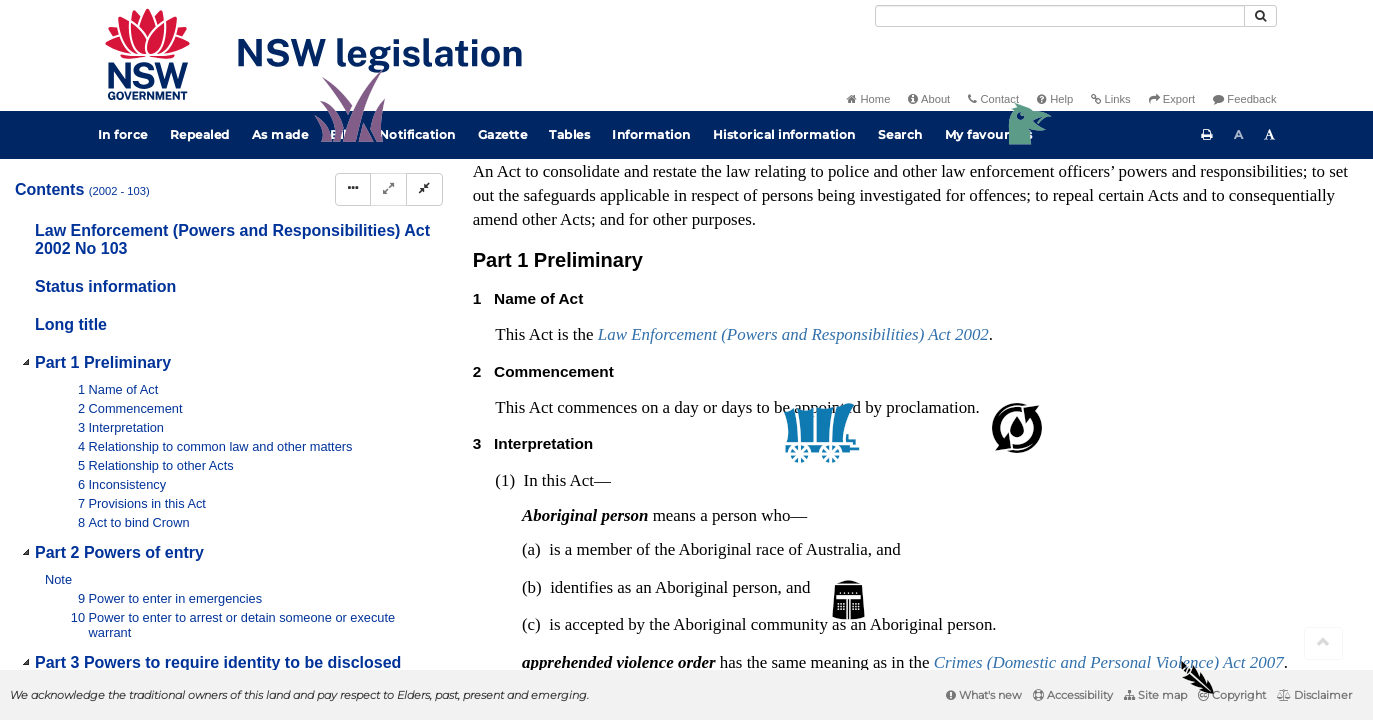 This screenshot has width=1373, height=720. What do you see at coordinates (821, 425) in the screenshot?
I see `access western or frontier-themed game content` at bounding box center [821, 425].